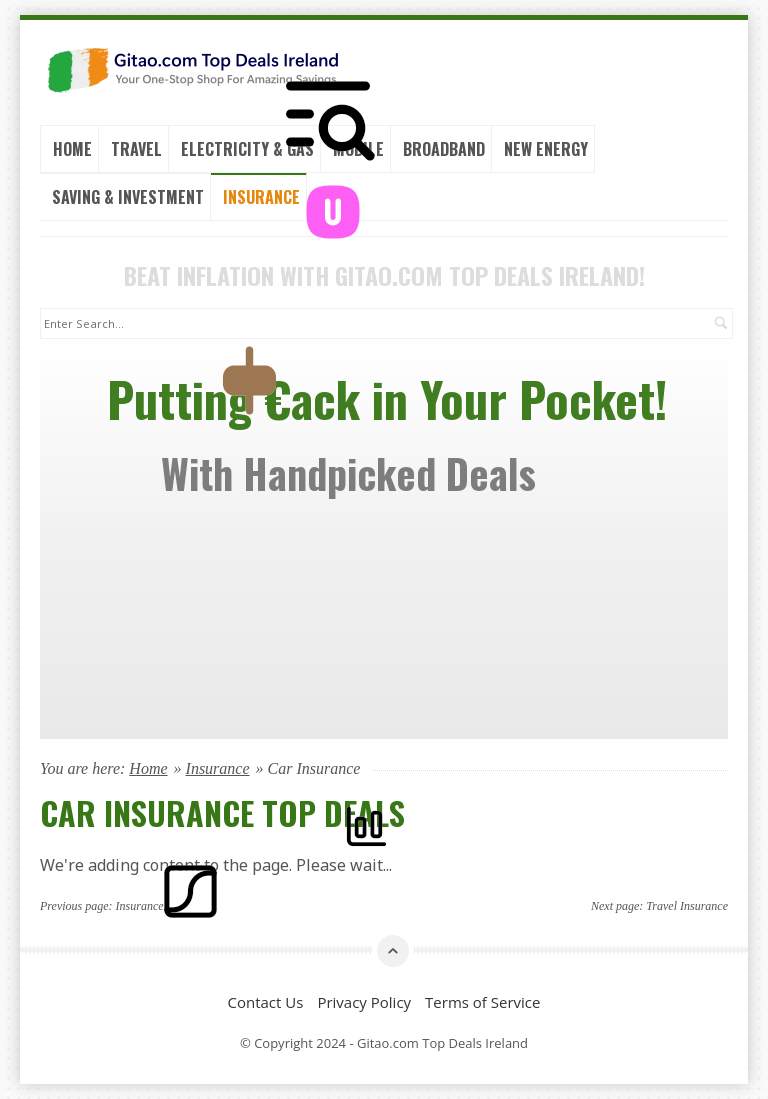  What do you see at coordinates (366, 826) in the screenshot?
I see `view analytics or statistics dashboard` at bounding box center [366, 826].